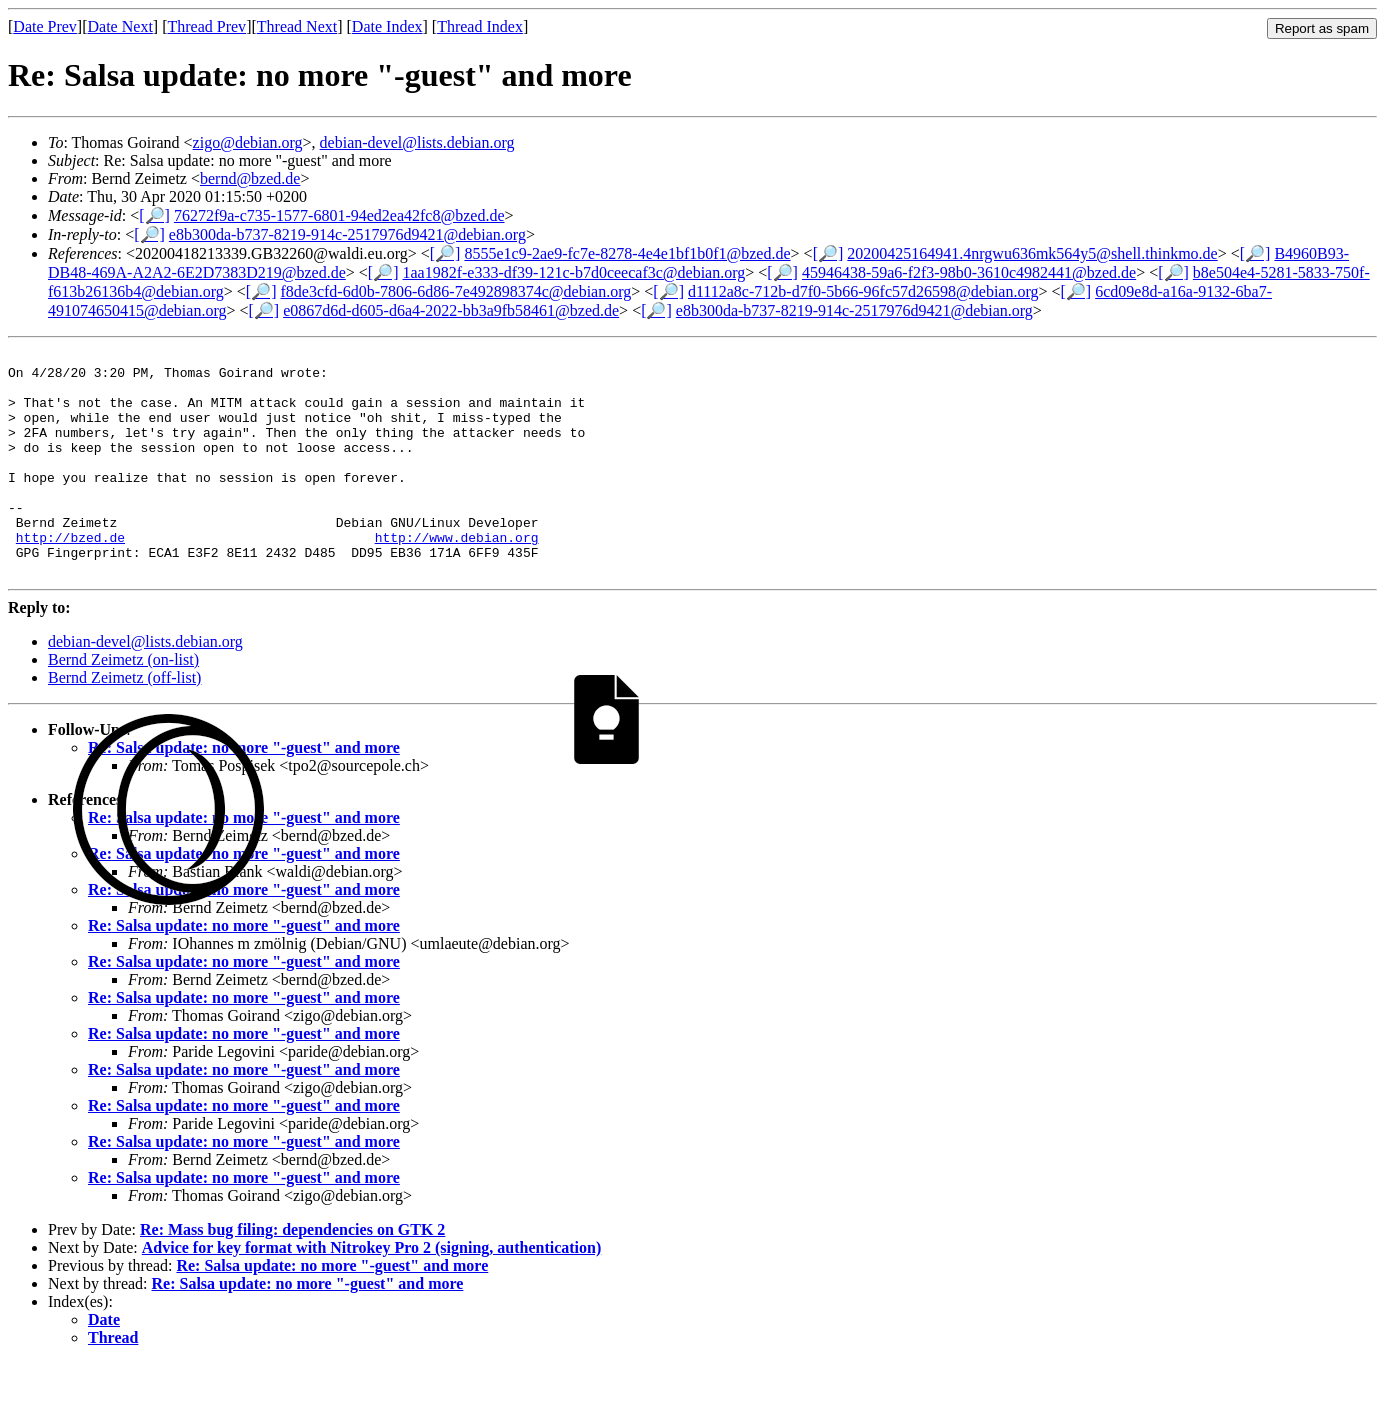 Image resolution: width=1385 pixels, height=1408 pixels. What do you see at coordinates (168, 809) in the screenshot?
I see `open Opera GX browser` at bounding box center [168, 809].